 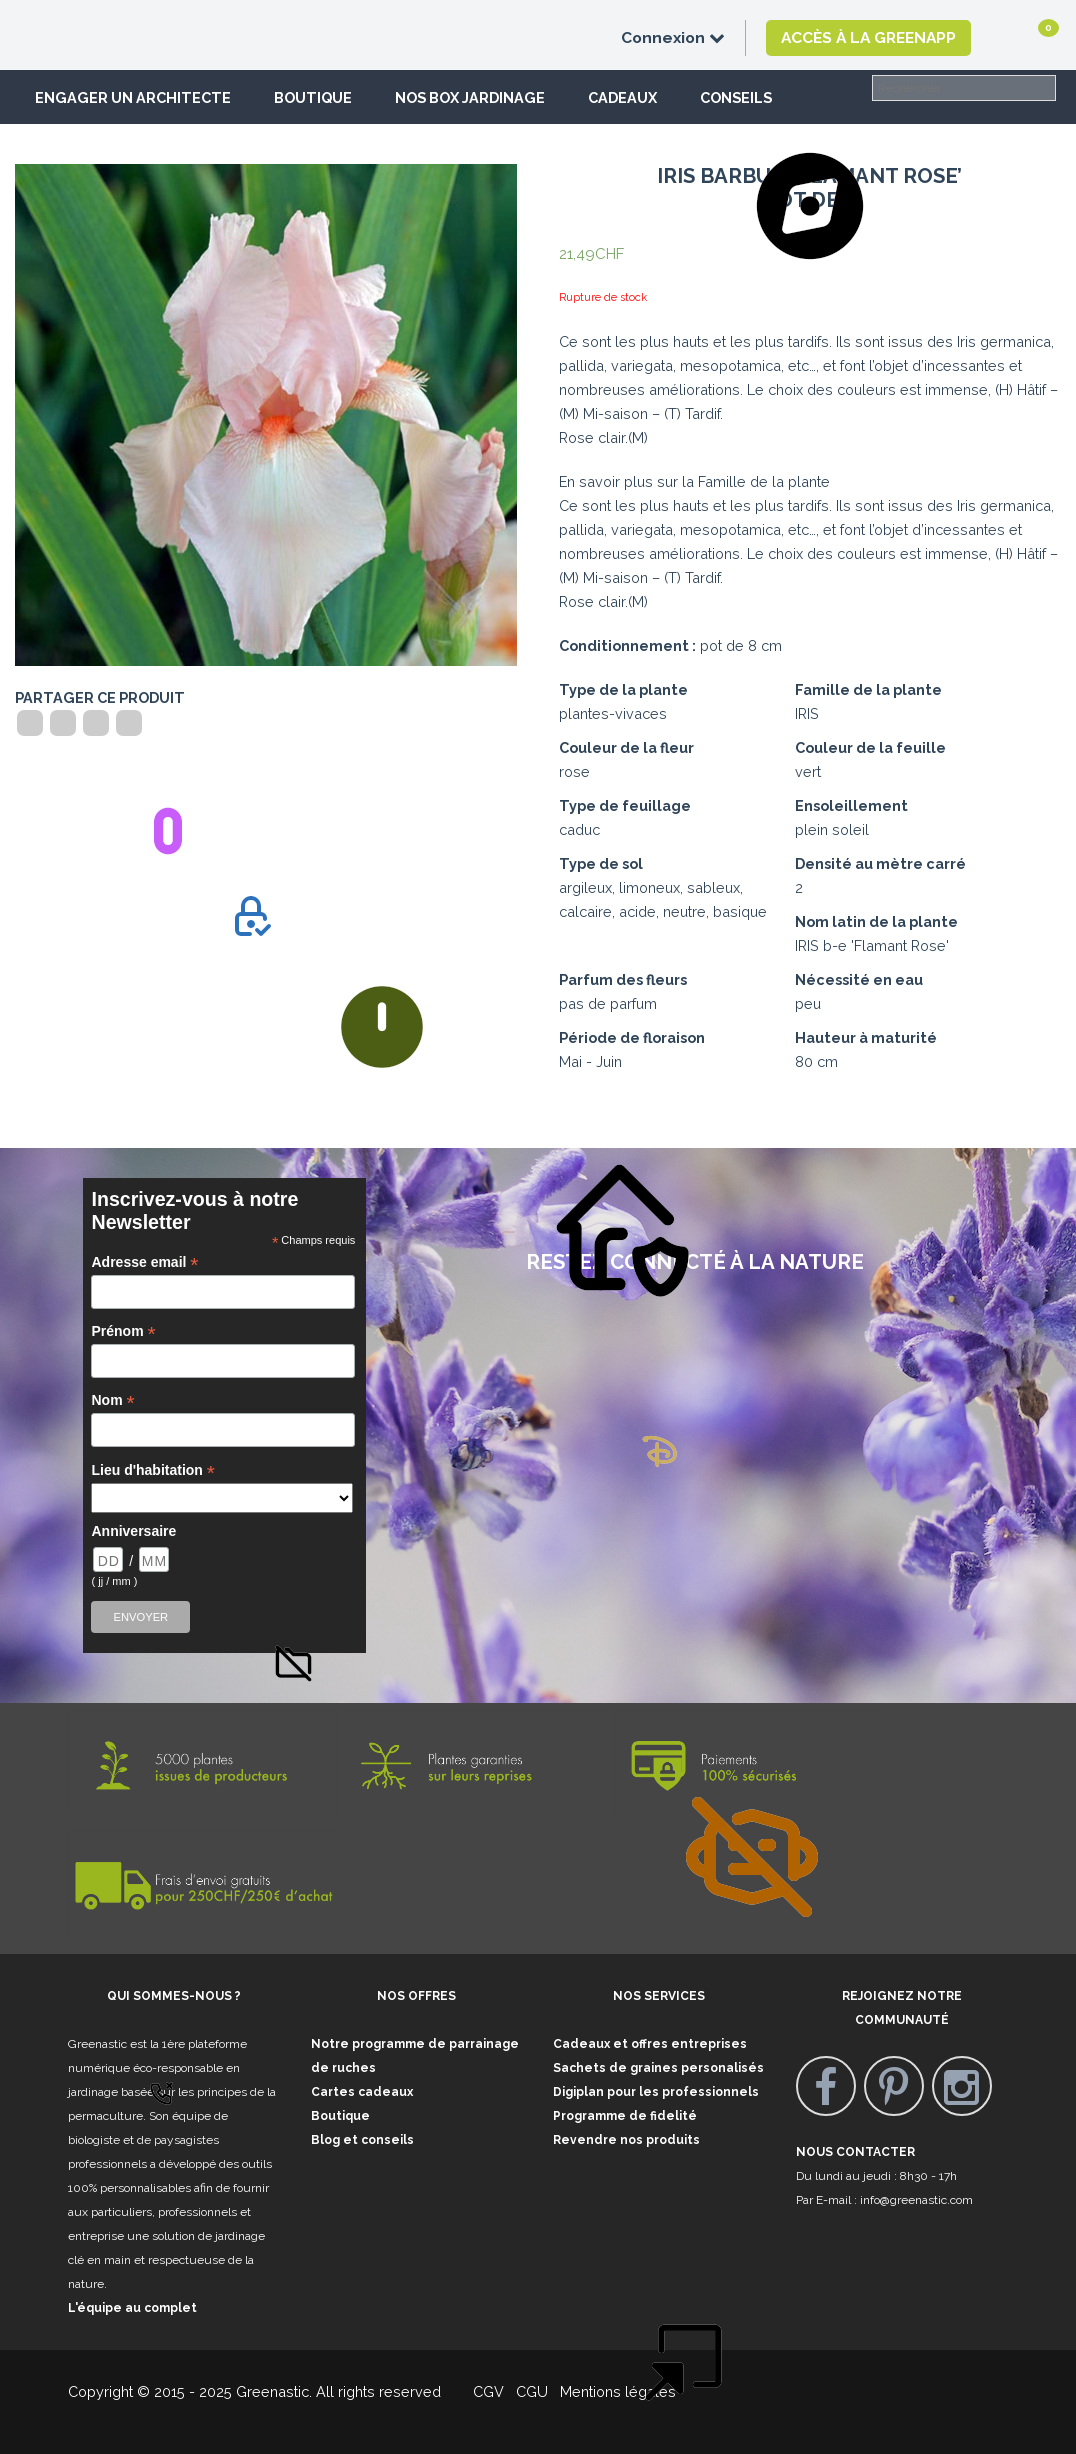 What do you see at coordinates (810, 206) in the screenshot?
I see `open the discord server discovery page` at bounding box center [810, 206].